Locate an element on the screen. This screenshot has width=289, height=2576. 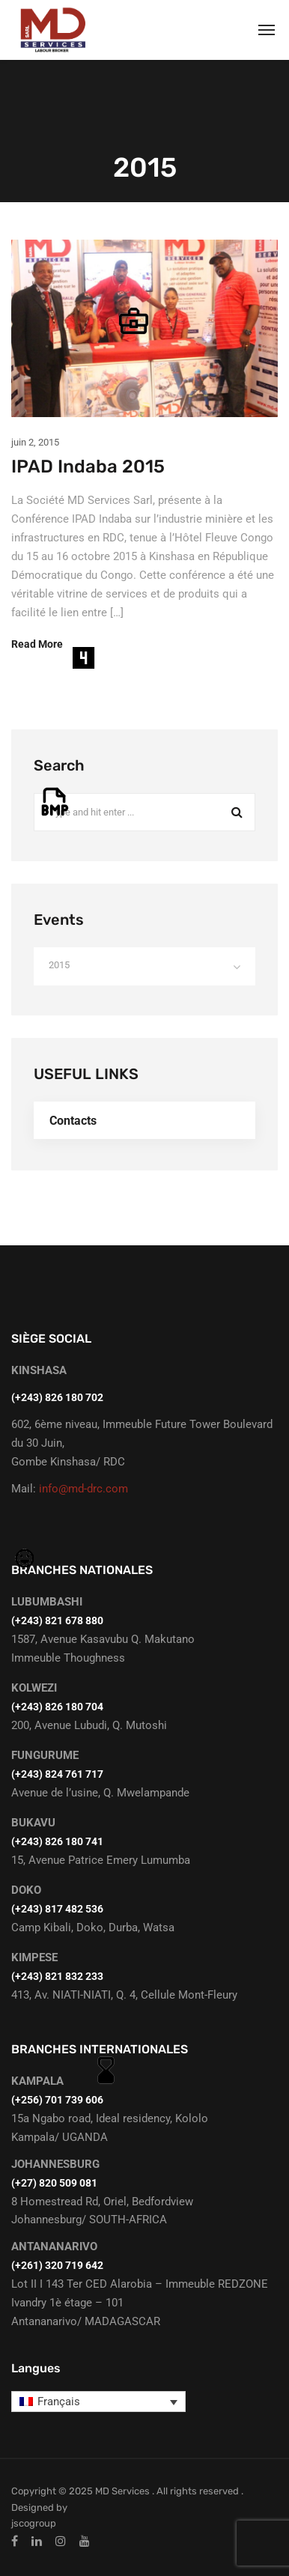
select filter or preset number 4 is located at coordinates (83, 657).